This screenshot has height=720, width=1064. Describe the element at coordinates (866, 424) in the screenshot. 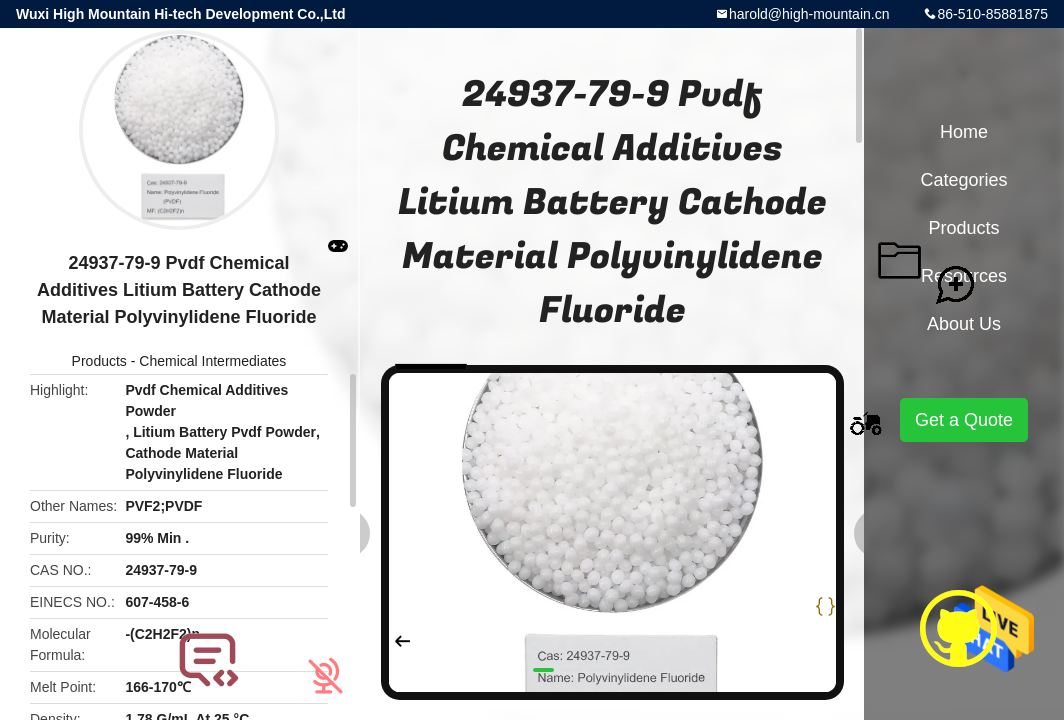

I see `access agricultural or farming features` at that location.